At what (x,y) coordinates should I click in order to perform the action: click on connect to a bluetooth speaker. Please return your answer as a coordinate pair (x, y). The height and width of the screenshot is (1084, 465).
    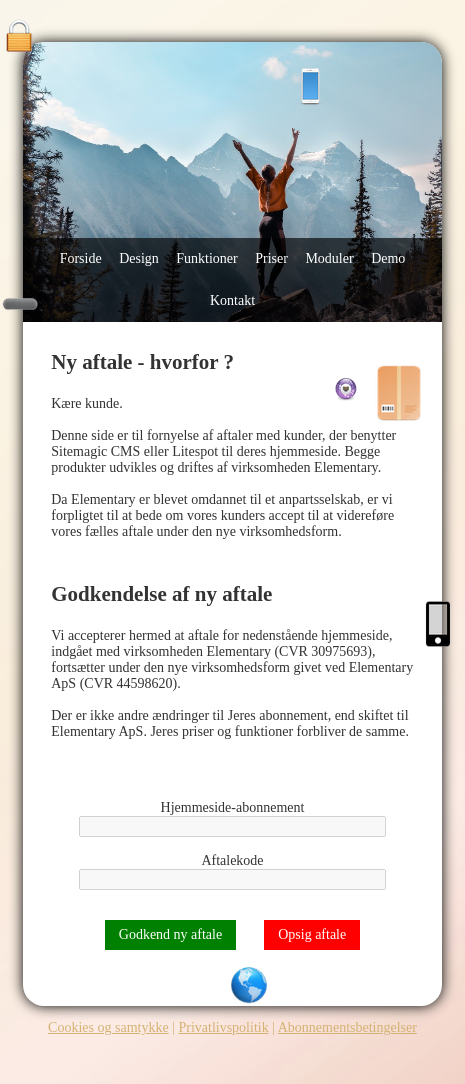
    Looking at the image, I should click on (20, 304).